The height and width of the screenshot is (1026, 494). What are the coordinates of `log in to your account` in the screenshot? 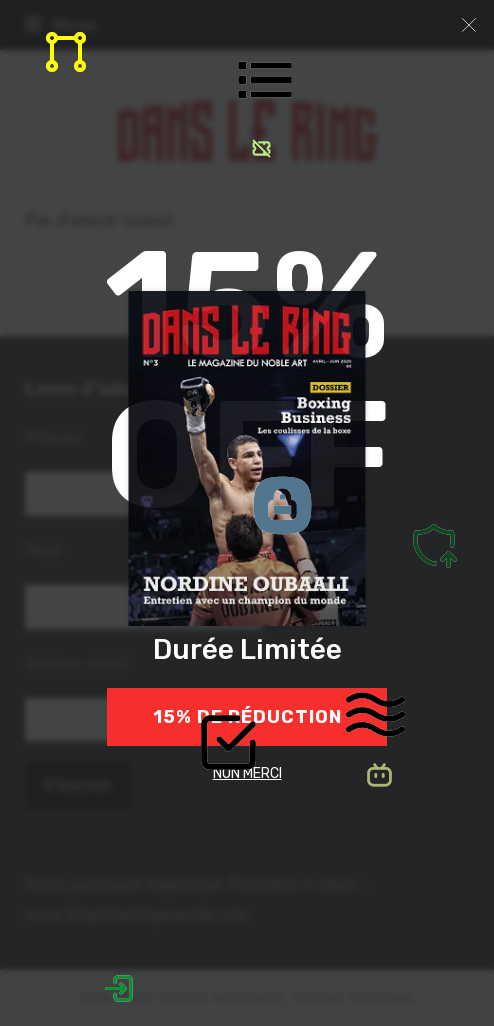 It's located at (119, 988).